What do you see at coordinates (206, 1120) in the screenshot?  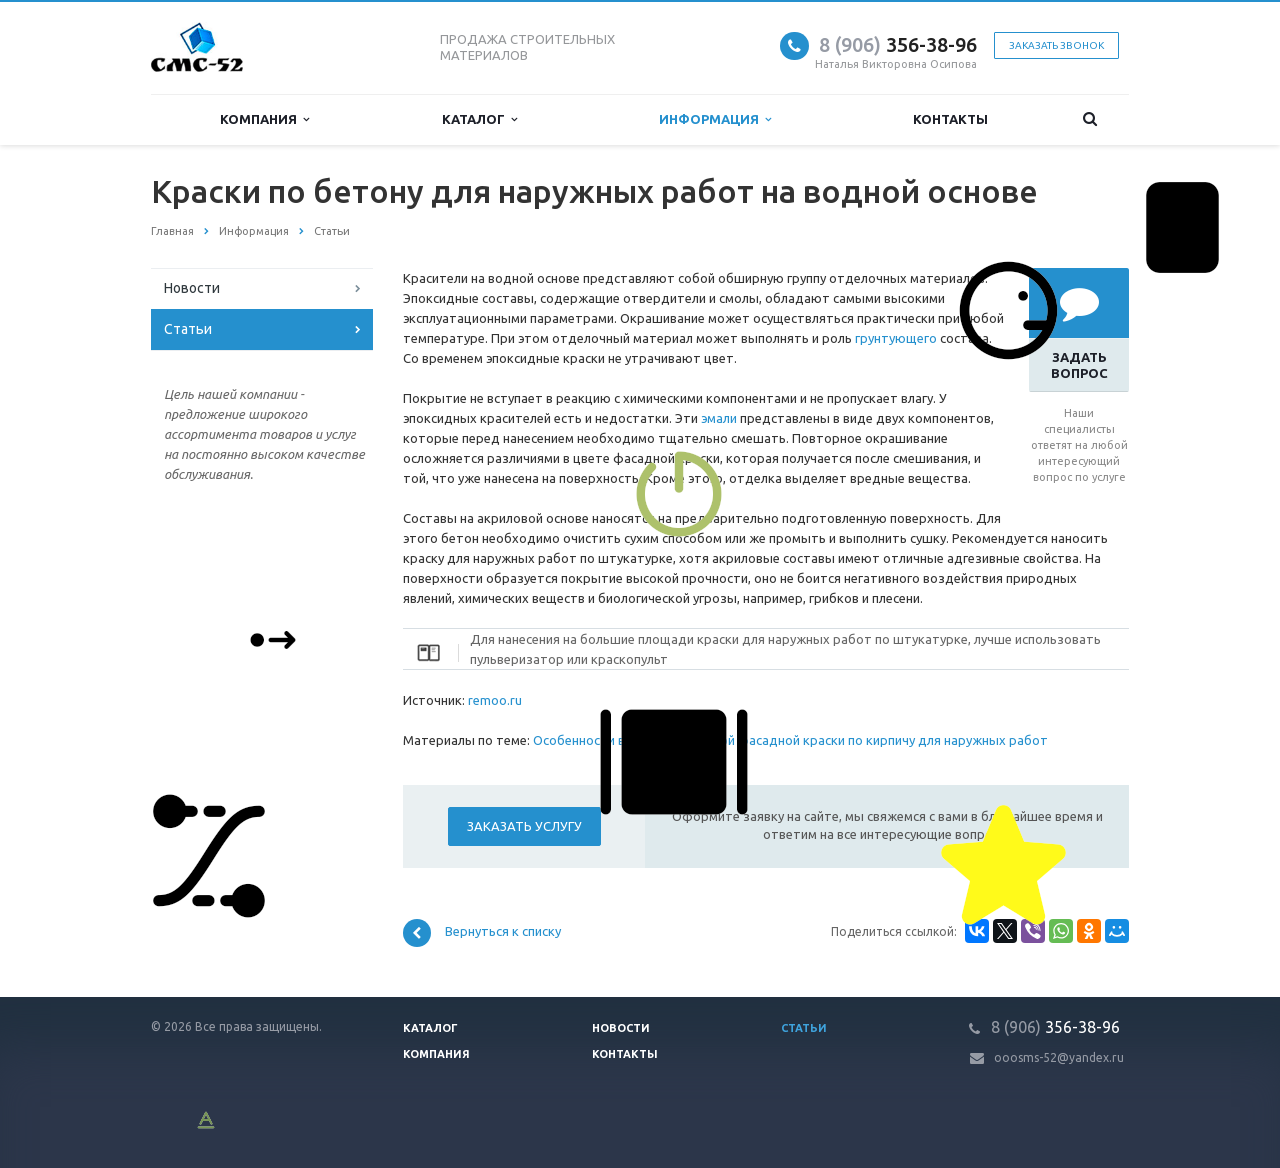 I see `set text baseline alignment` at bounding box center [206, 1120].